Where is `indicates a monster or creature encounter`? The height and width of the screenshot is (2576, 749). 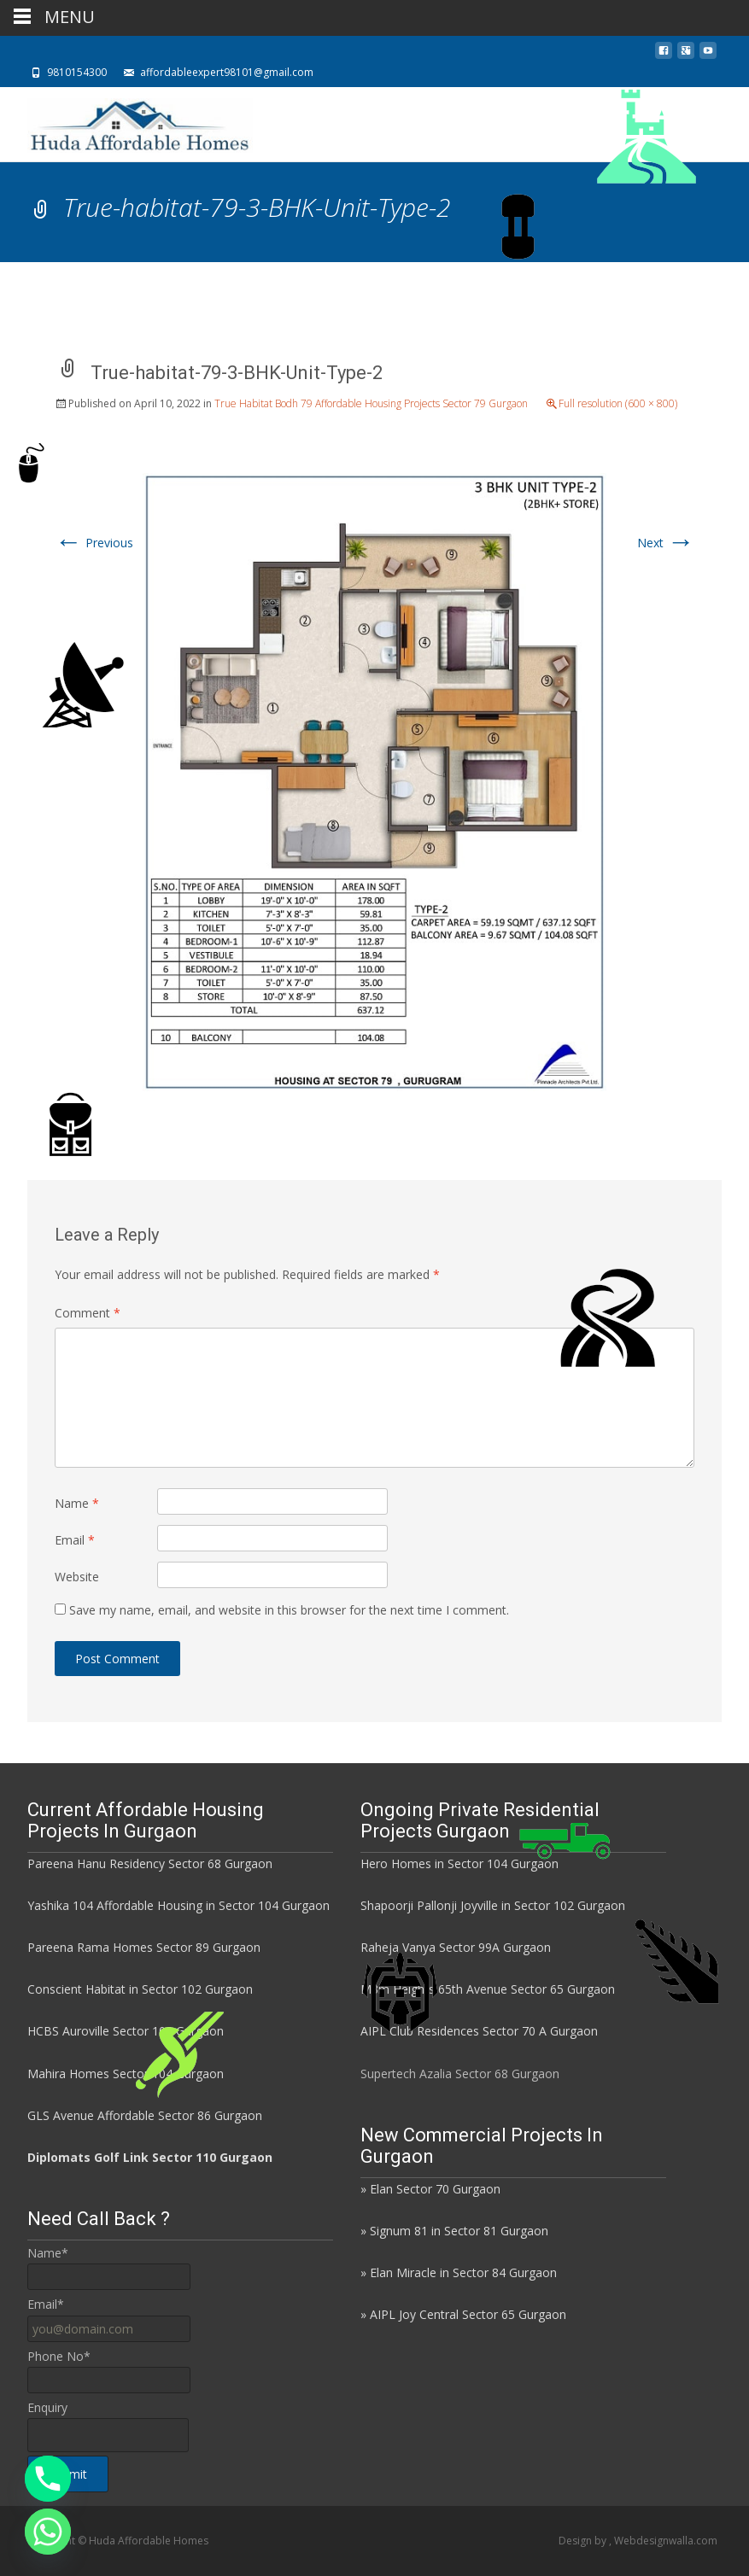 indicates a monster or creature encounter is located at coordinates (607, 1317).